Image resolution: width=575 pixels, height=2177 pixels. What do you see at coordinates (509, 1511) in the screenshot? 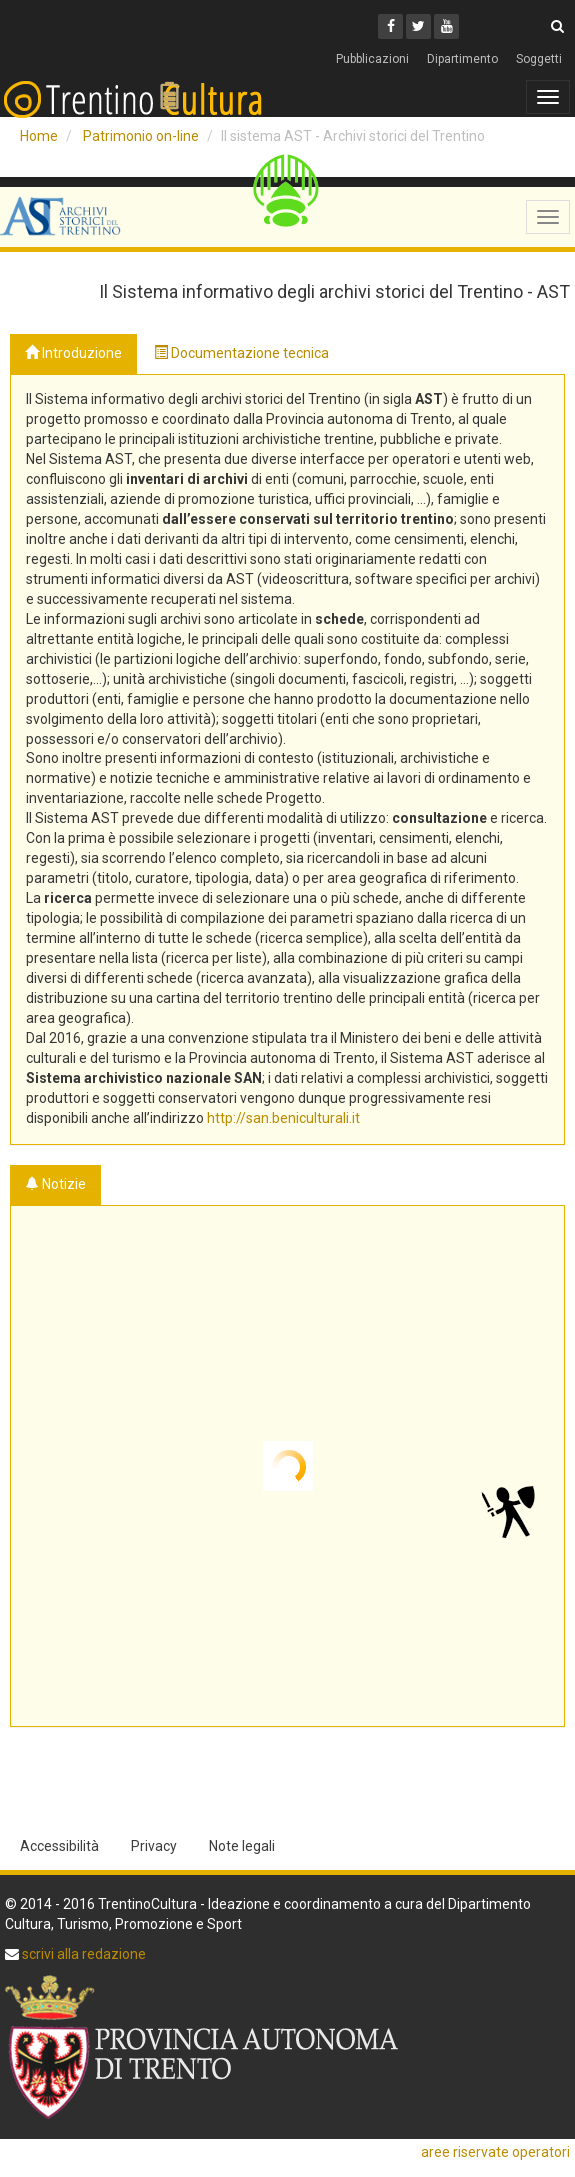
I see `select warrior or fighter class` at bounding box center [509, 1511].